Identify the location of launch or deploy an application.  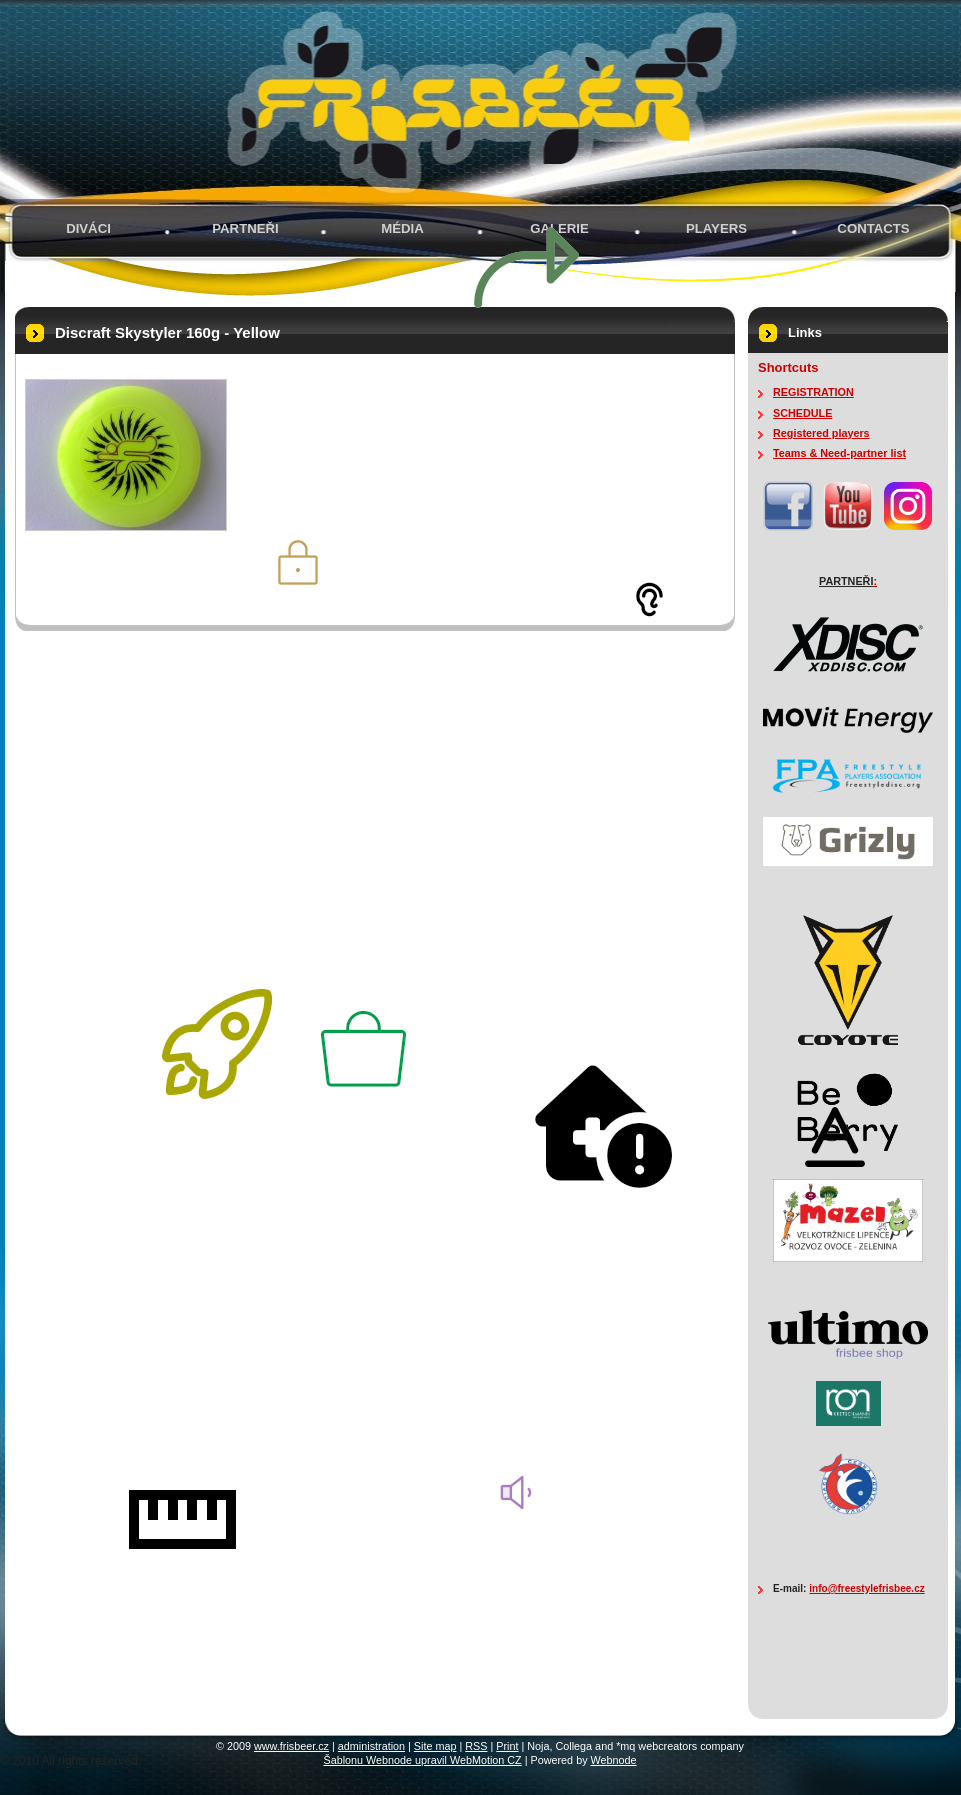
(217, 1044).